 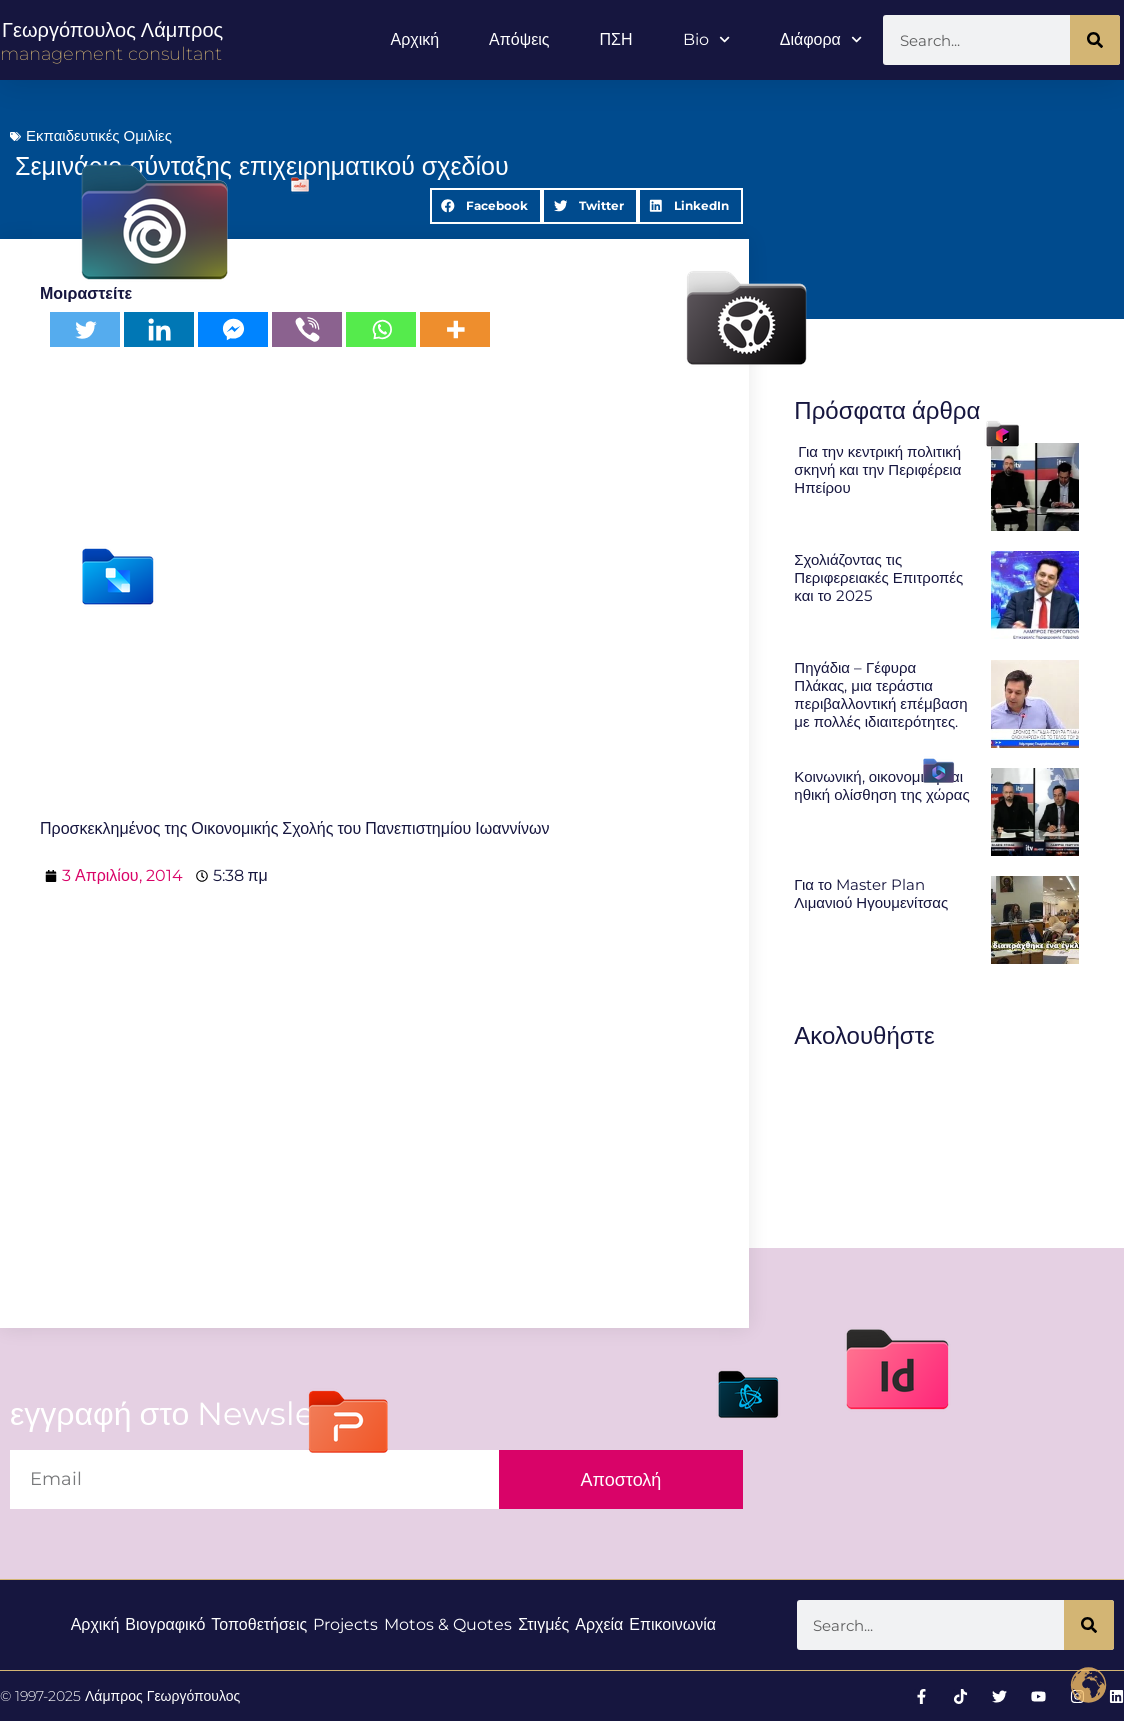 What do you see at coordinates (746, 321) in the screenshot?
I see `open actix web framework project folder` at bounding box center [746, 321].